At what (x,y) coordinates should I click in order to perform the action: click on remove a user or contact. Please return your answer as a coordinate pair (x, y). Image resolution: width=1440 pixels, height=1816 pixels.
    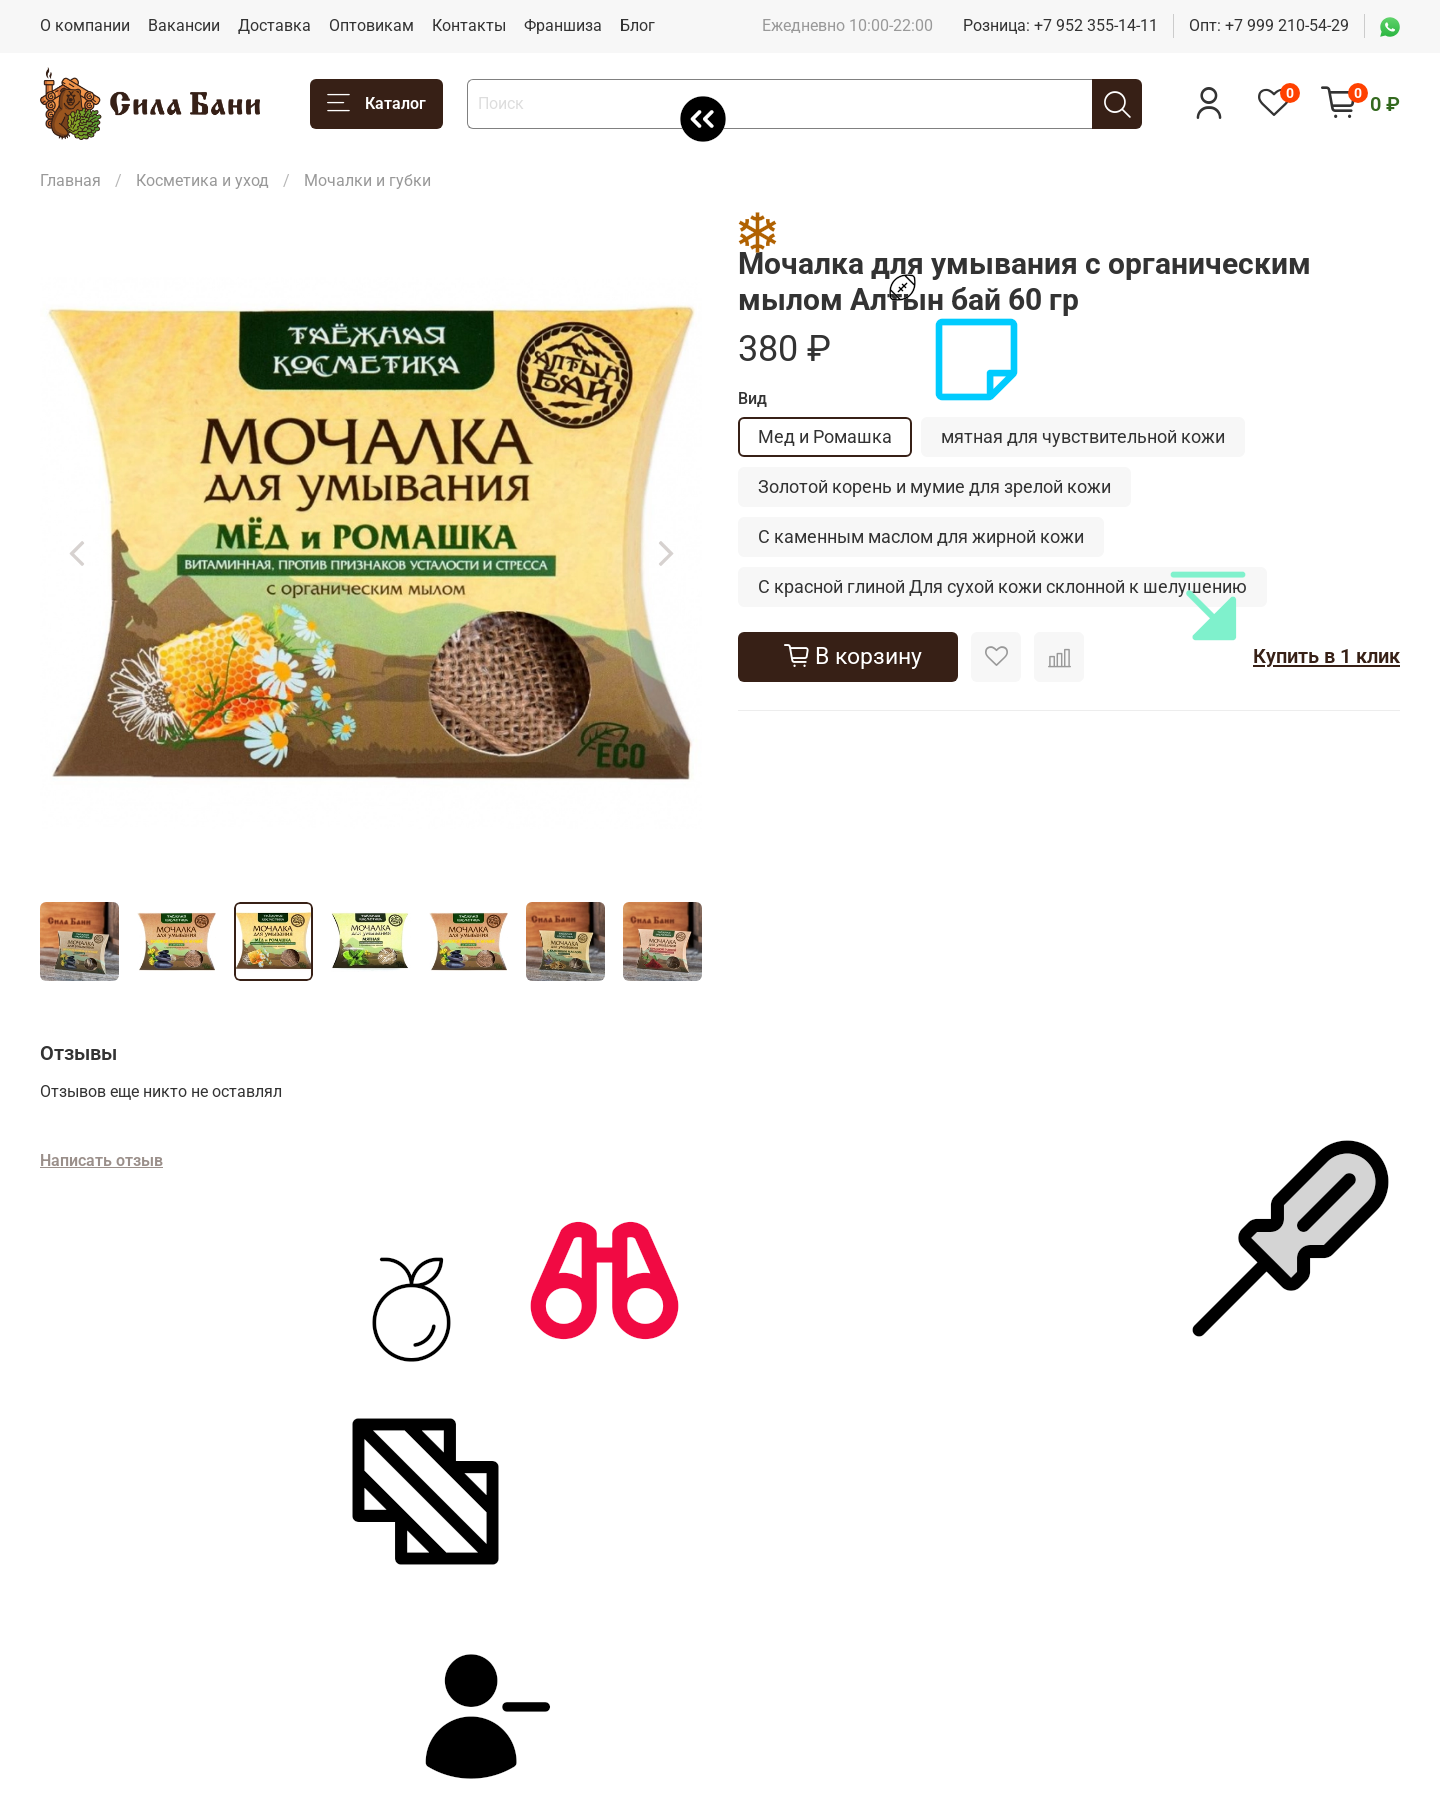
    Looking at the image, I should click on (481, 1716).